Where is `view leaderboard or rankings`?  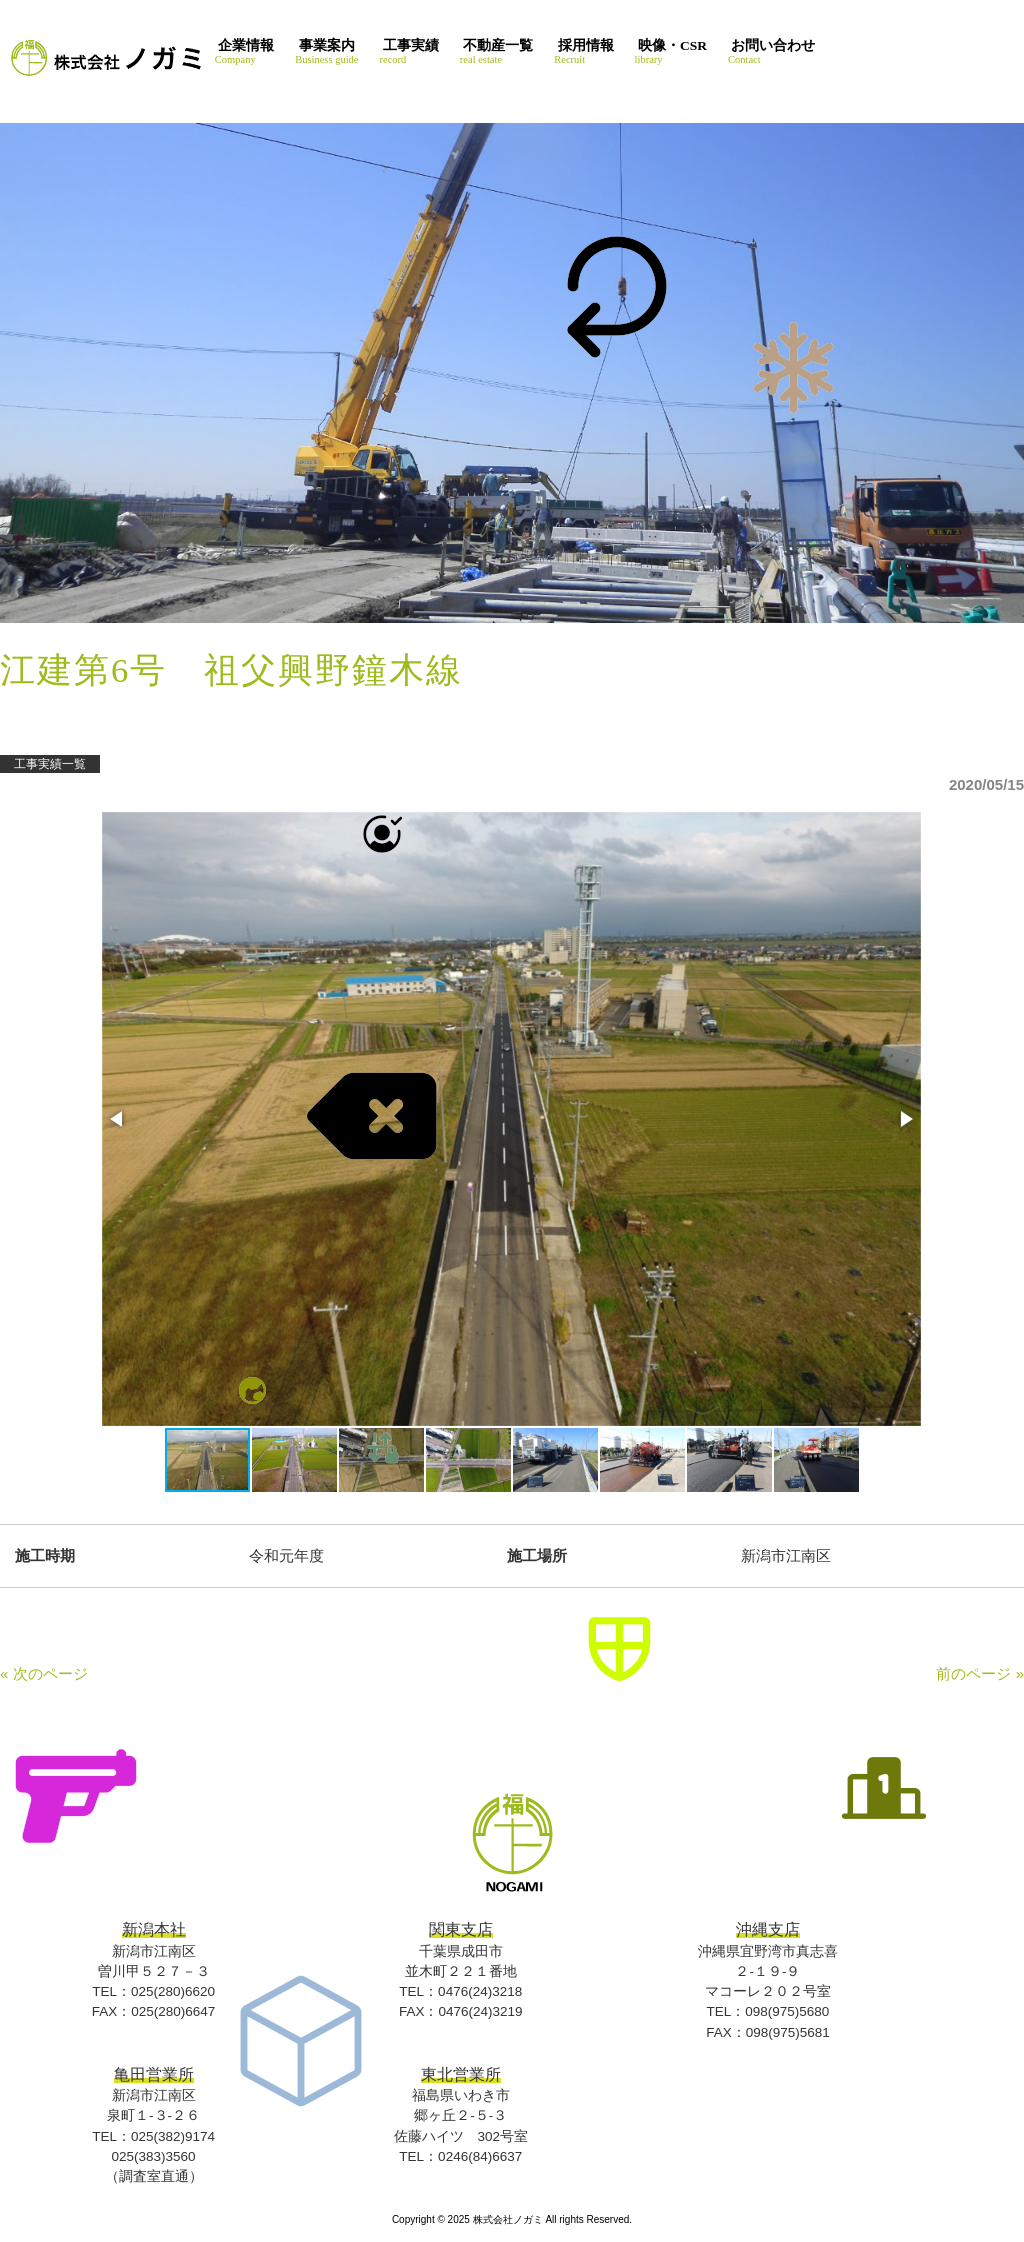 view leaderboard or rankings is located at coordinates (884, 1788).